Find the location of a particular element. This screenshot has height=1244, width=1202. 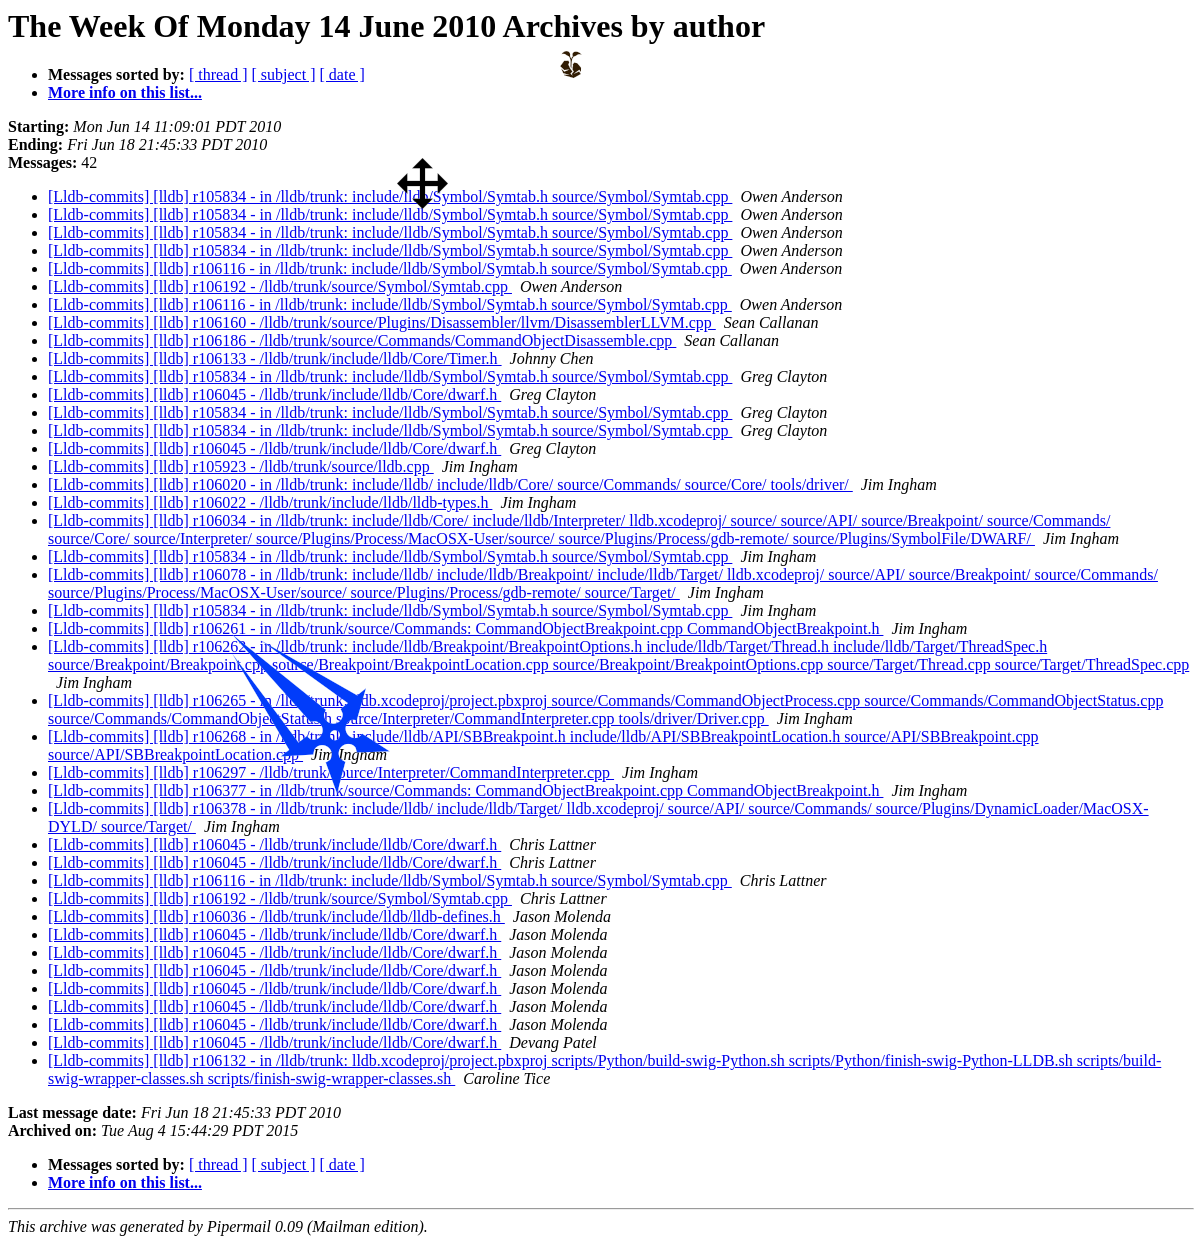

move or reposition an element is located at coordinates (422, 183).